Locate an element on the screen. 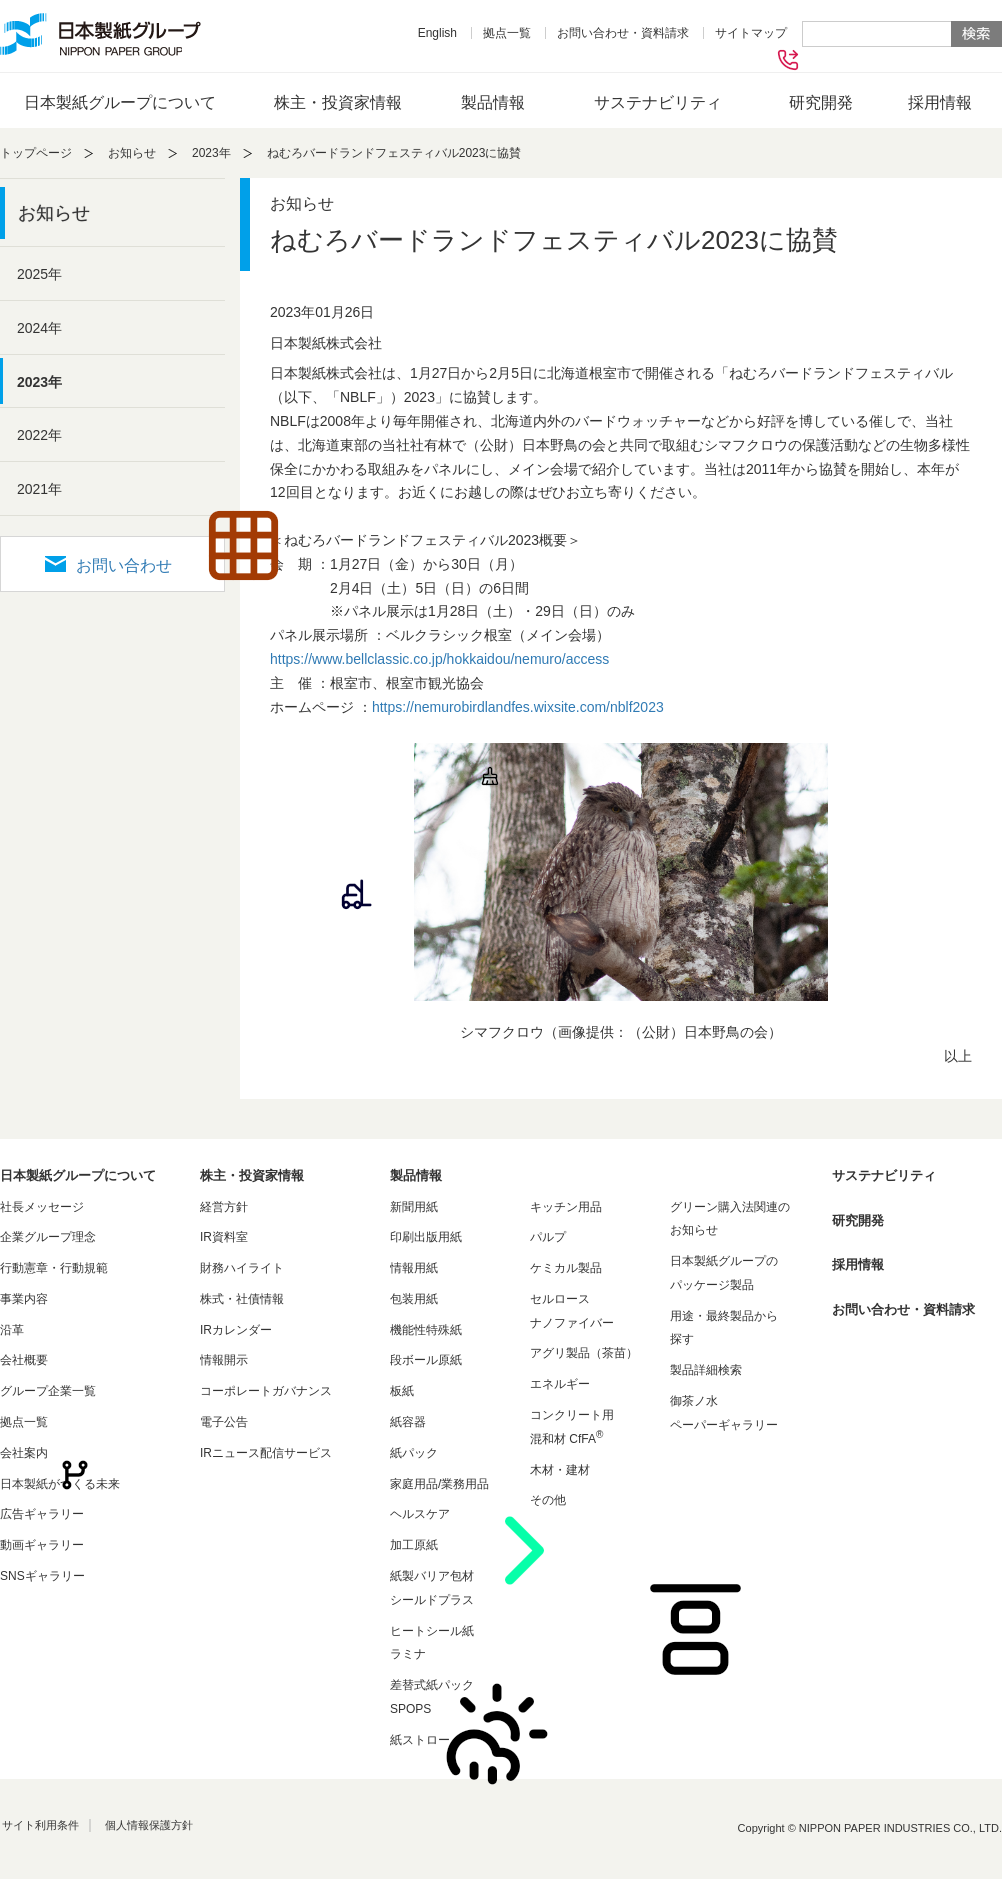  navigate to the next item or page is located at coordinates (524, 1550).